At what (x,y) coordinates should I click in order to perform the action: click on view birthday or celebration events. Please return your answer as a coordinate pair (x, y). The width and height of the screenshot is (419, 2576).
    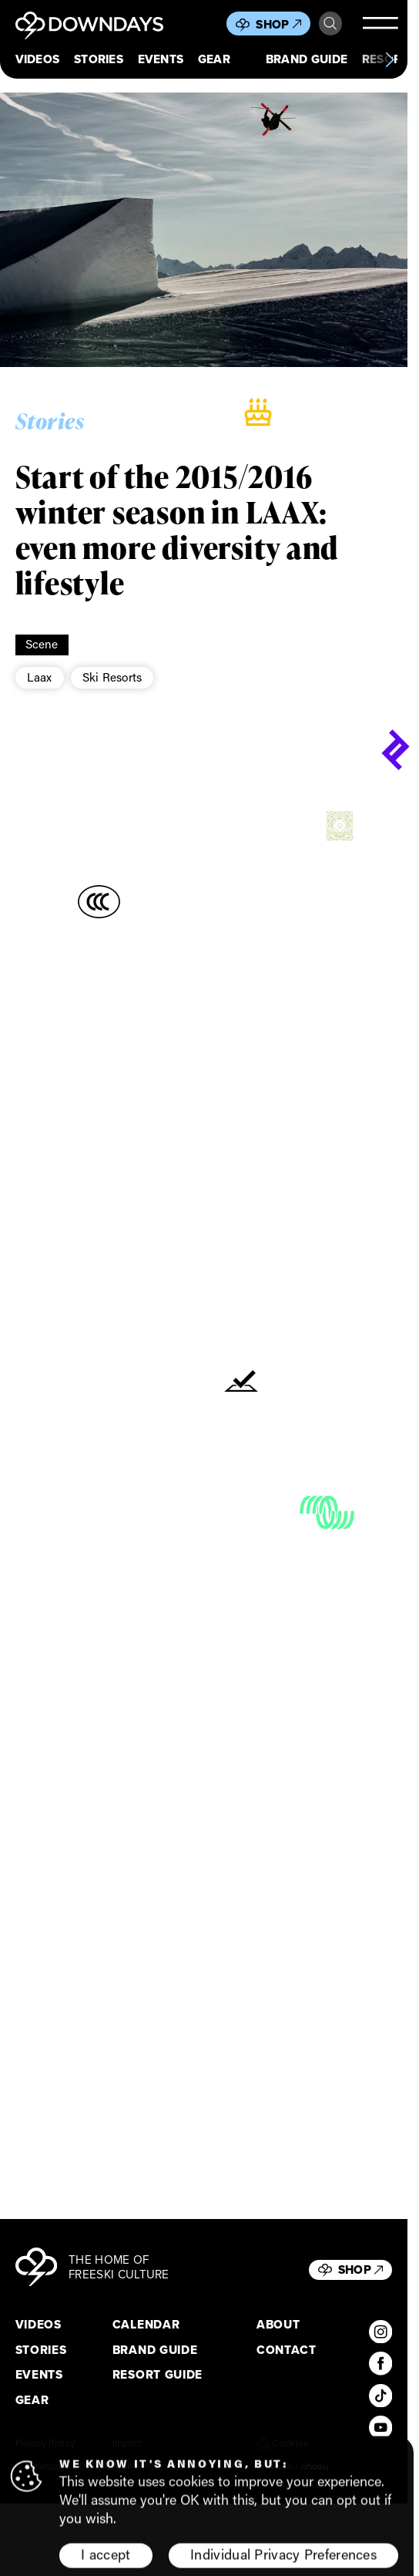
    Looking at the image, I should click on (258, 412).